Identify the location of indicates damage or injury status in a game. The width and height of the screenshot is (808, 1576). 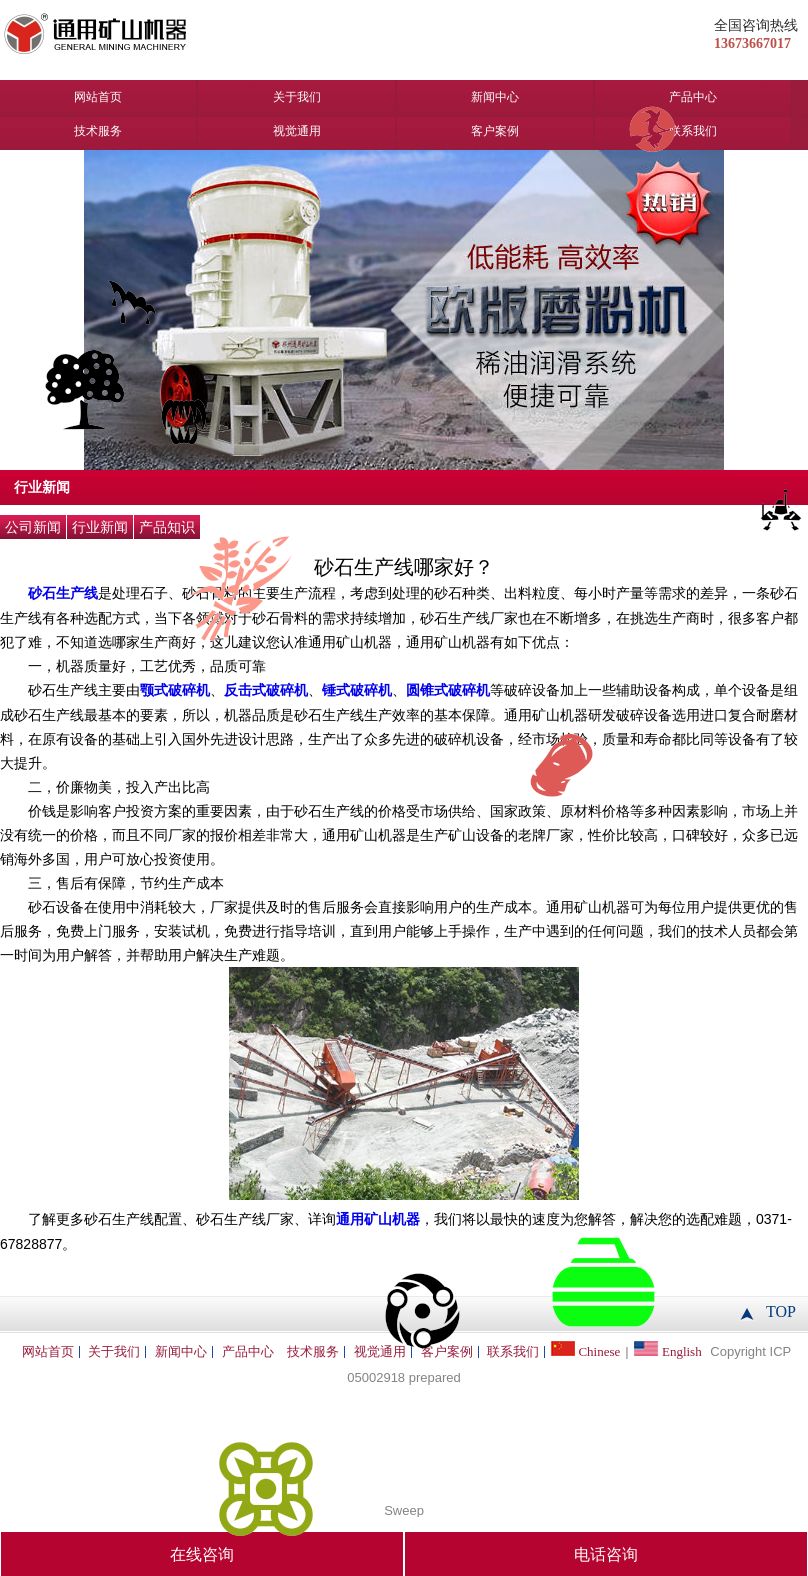
(132, 304).